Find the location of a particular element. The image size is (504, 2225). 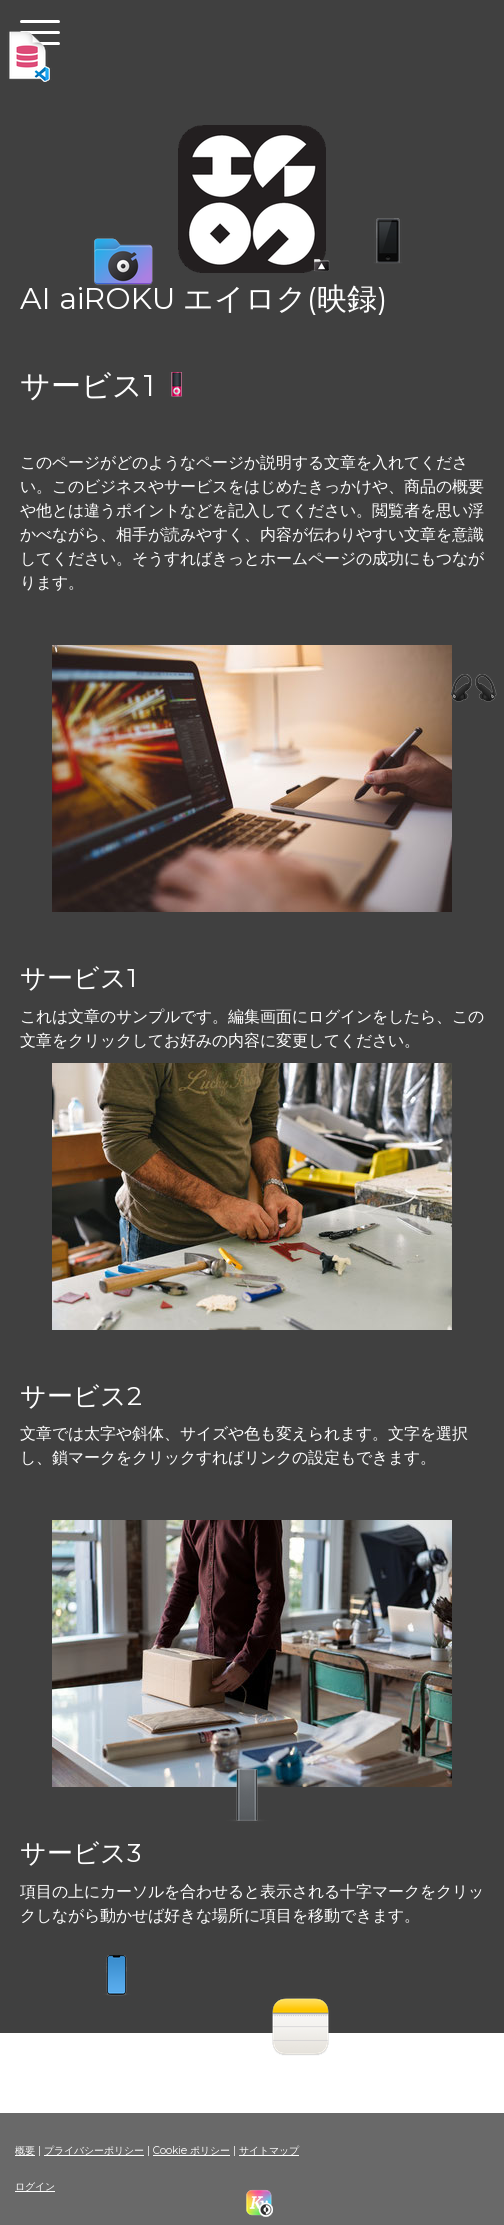

open the notes app is located at coordinates (300, 2026).